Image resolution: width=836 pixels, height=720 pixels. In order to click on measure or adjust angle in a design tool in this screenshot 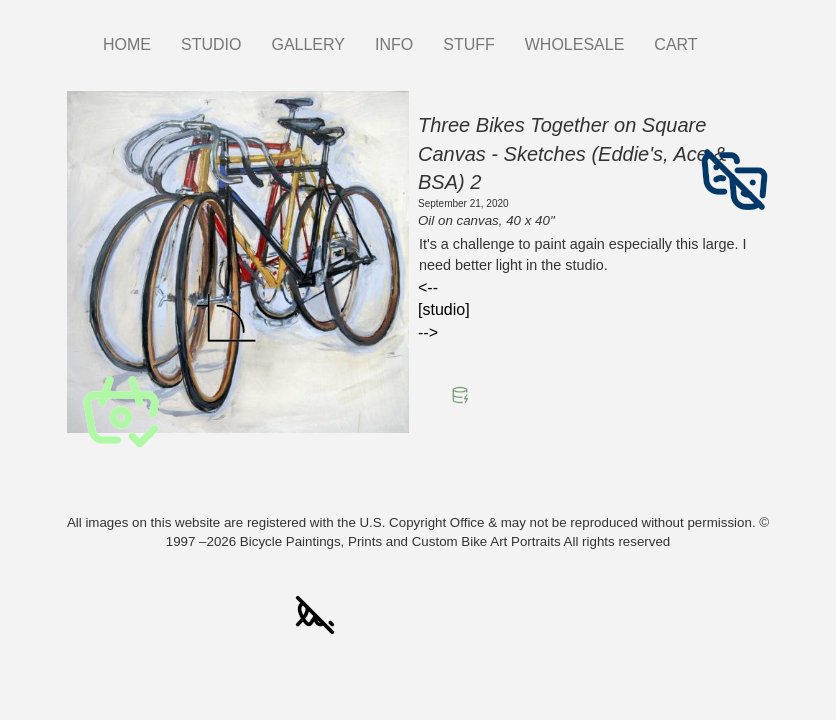, I will do `click(224, 321)`.